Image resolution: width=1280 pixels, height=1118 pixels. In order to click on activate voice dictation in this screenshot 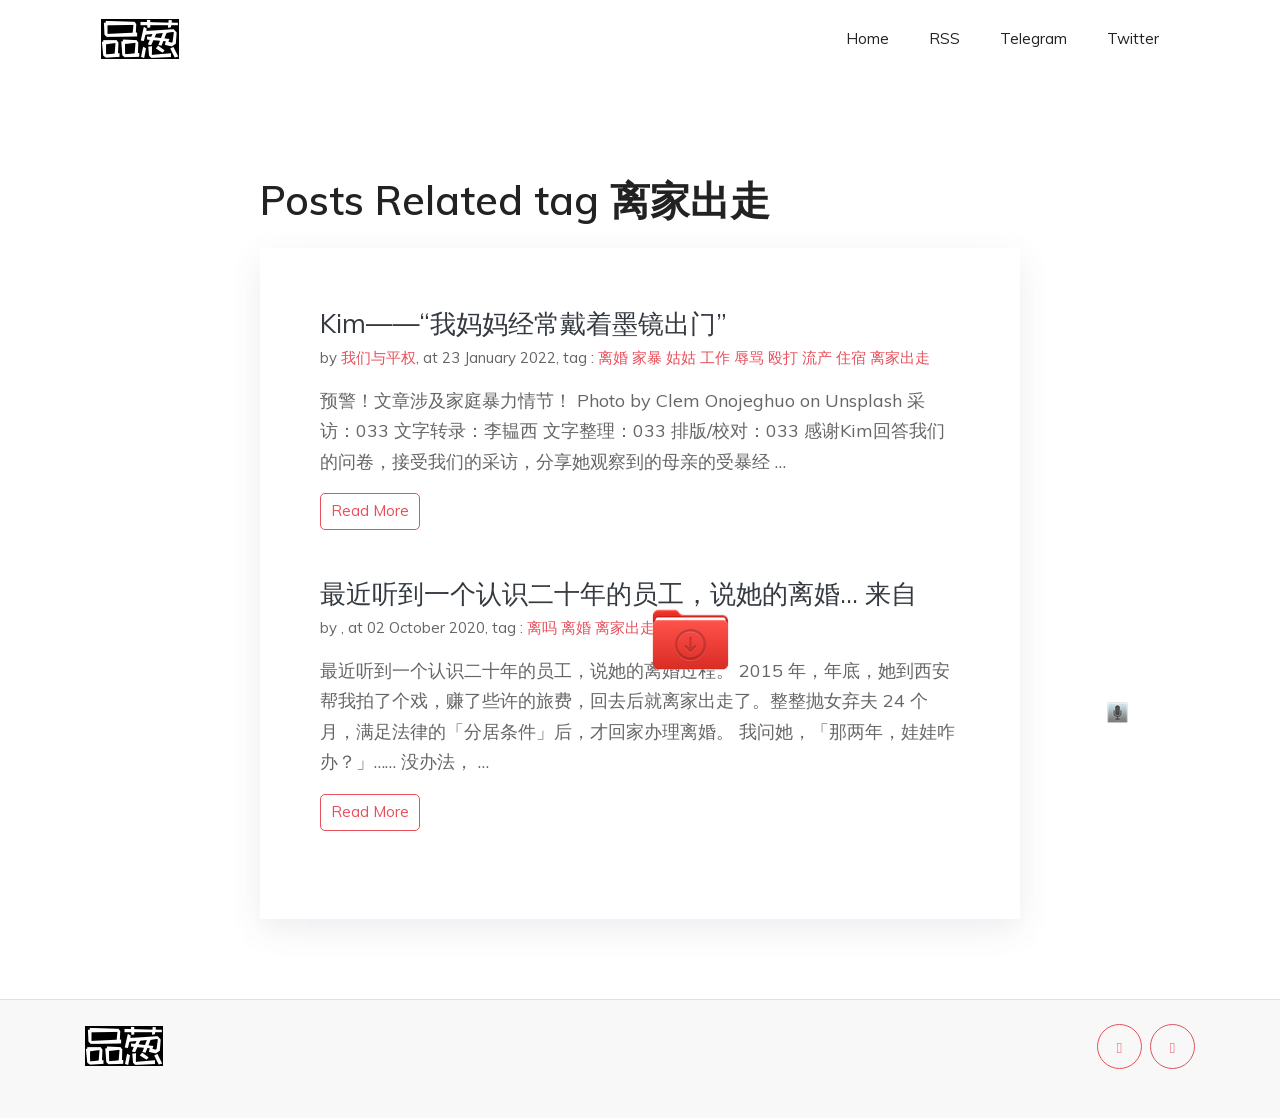, I will do `click(1117, 712)`.